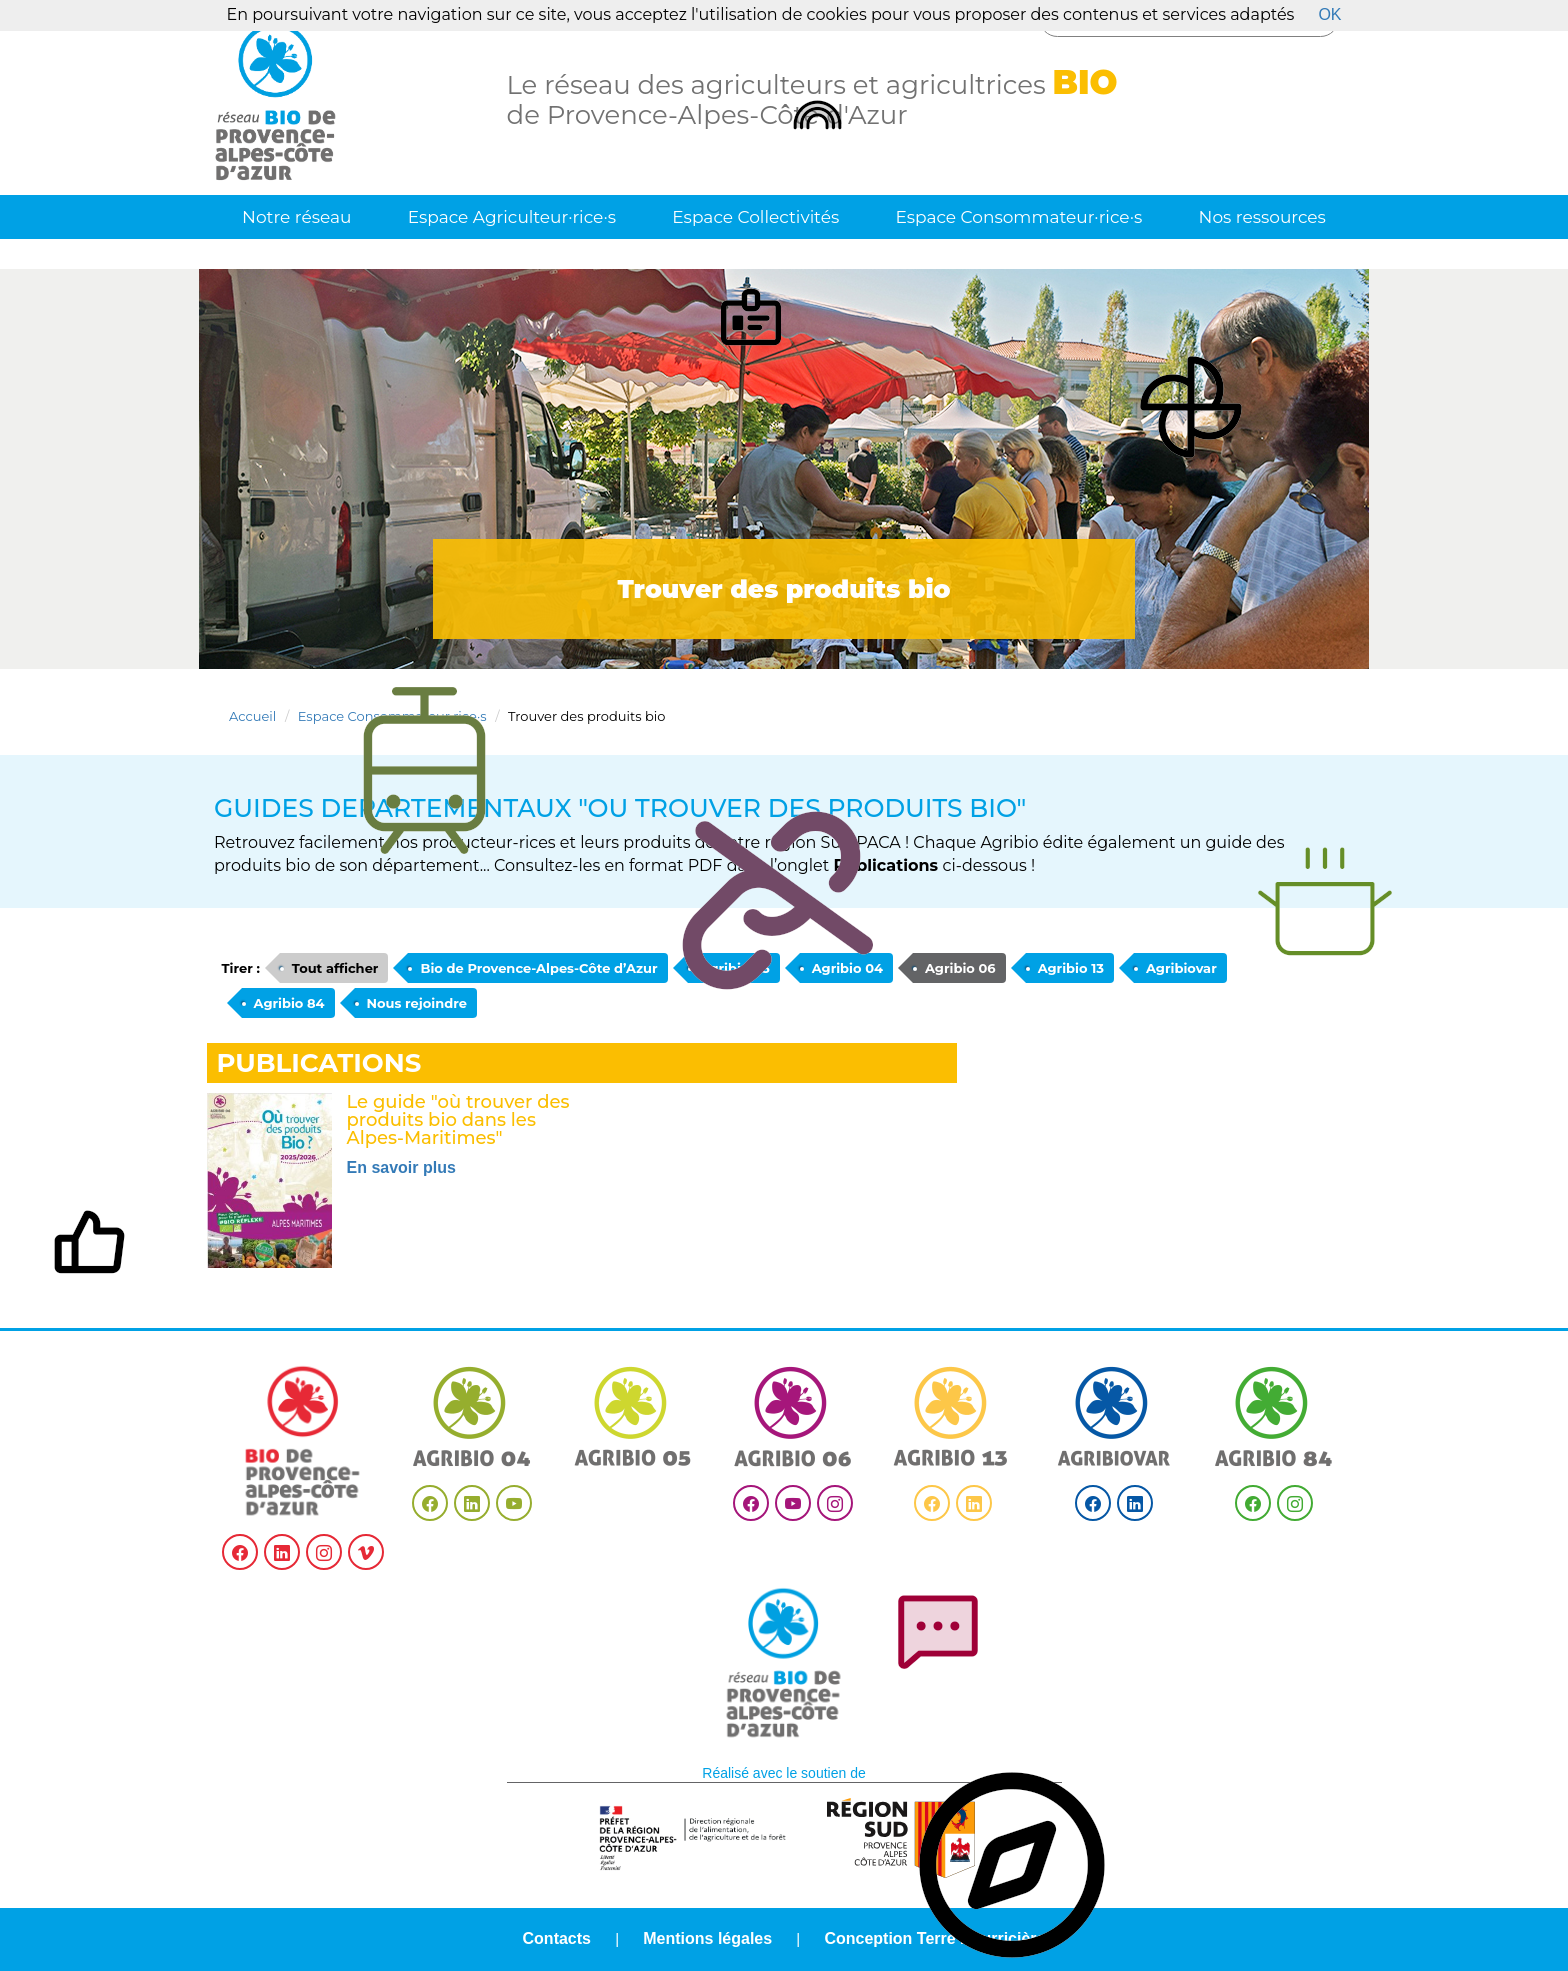 This screenshot has width=1568, height=1971. What do you see at coordinates (89, 1245) in the screenshot?
I see `like or approve a post` at bounding box center [89, 1245].